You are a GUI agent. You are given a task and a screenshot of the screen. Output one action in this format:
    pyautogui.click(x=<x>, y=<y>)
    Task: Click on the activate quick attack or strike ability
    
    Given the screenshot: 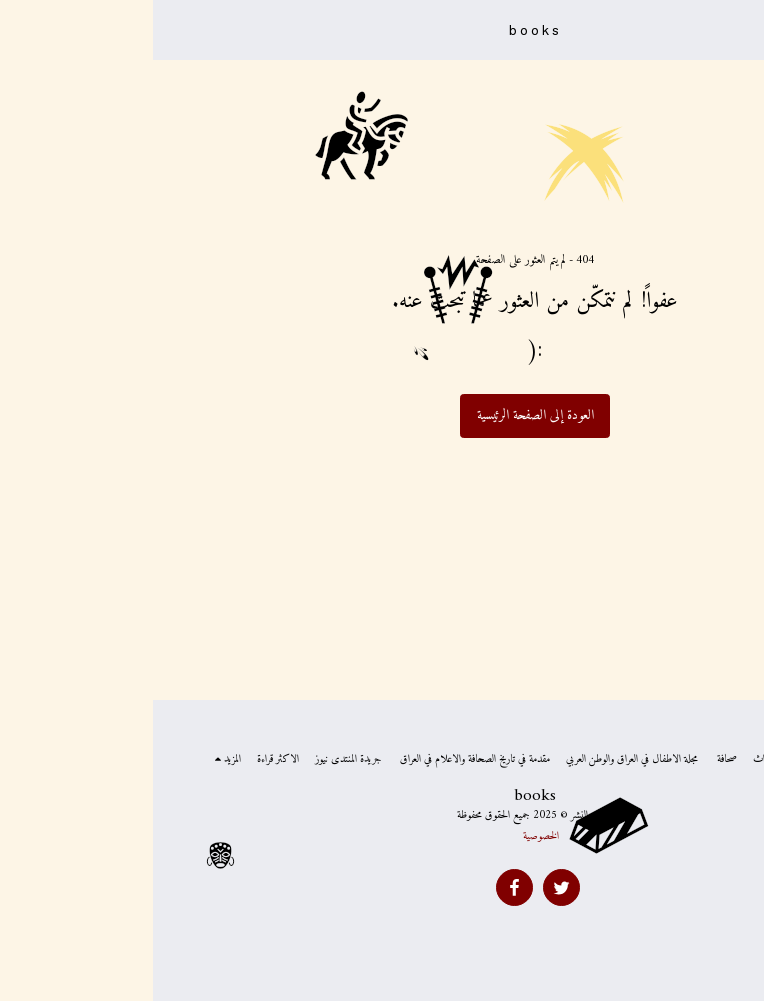 What is the action you would take?
    pyautogui.click(x=421, y=353)
    